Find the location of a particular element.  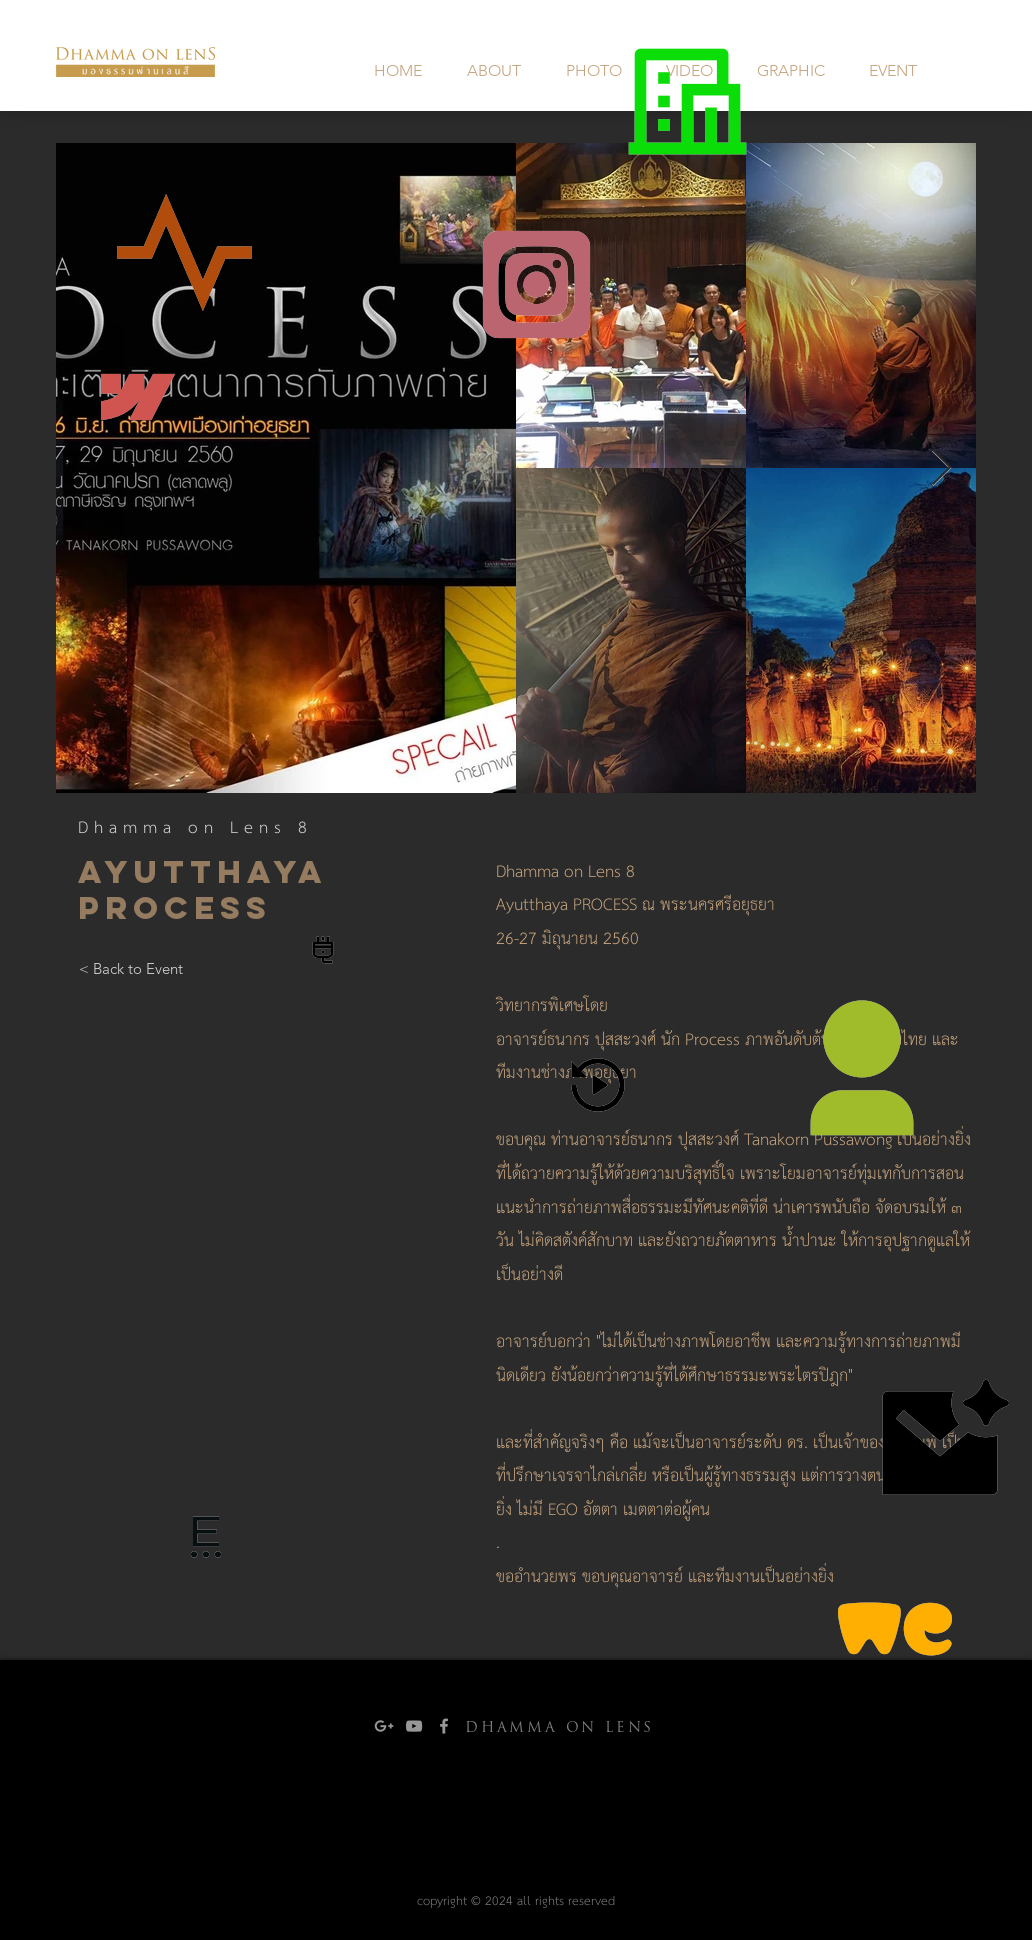

open wetransfer file sharing service is located at coordinates (895, 1629).